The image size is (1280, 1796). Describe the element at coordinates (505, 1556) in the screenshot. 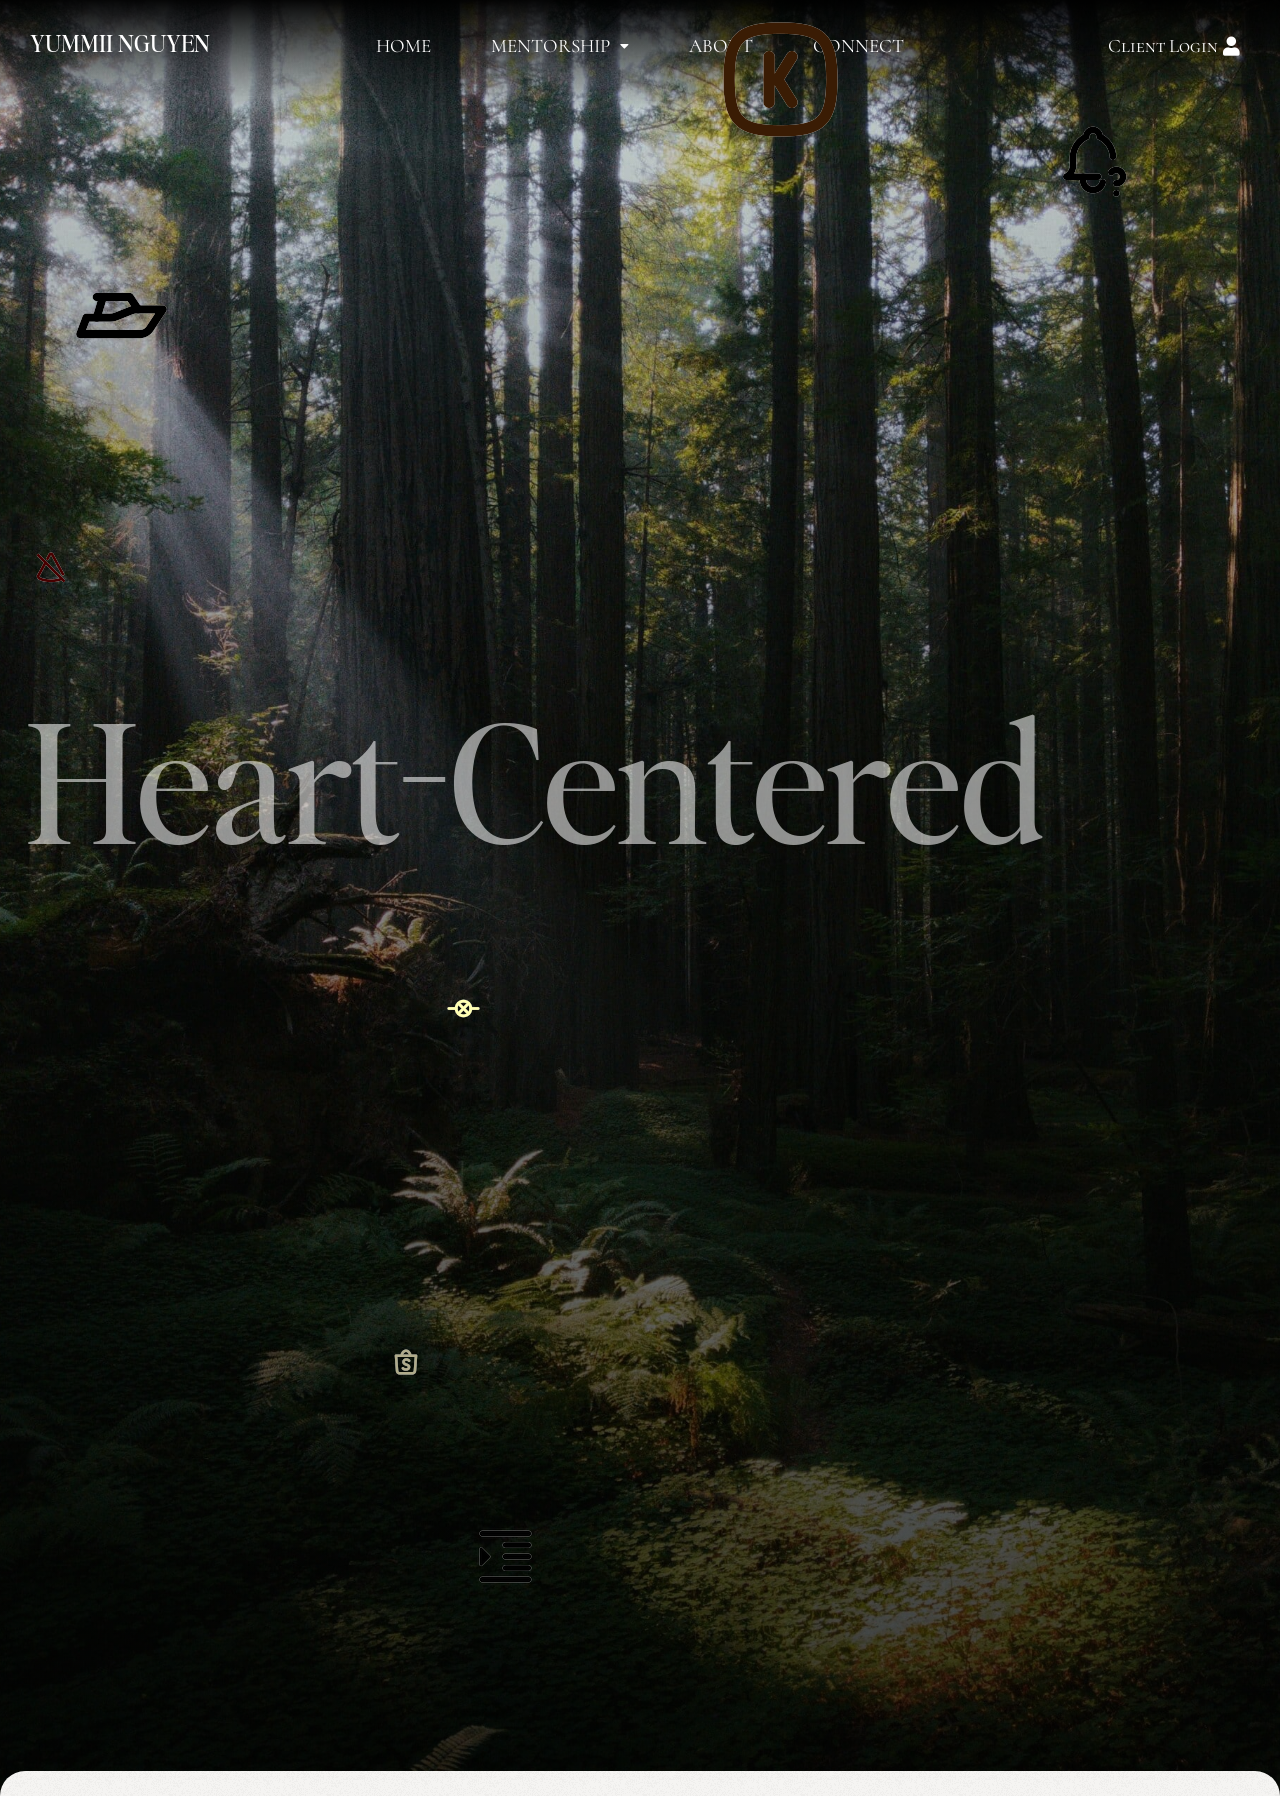

I see `increase text indentation` at that location.